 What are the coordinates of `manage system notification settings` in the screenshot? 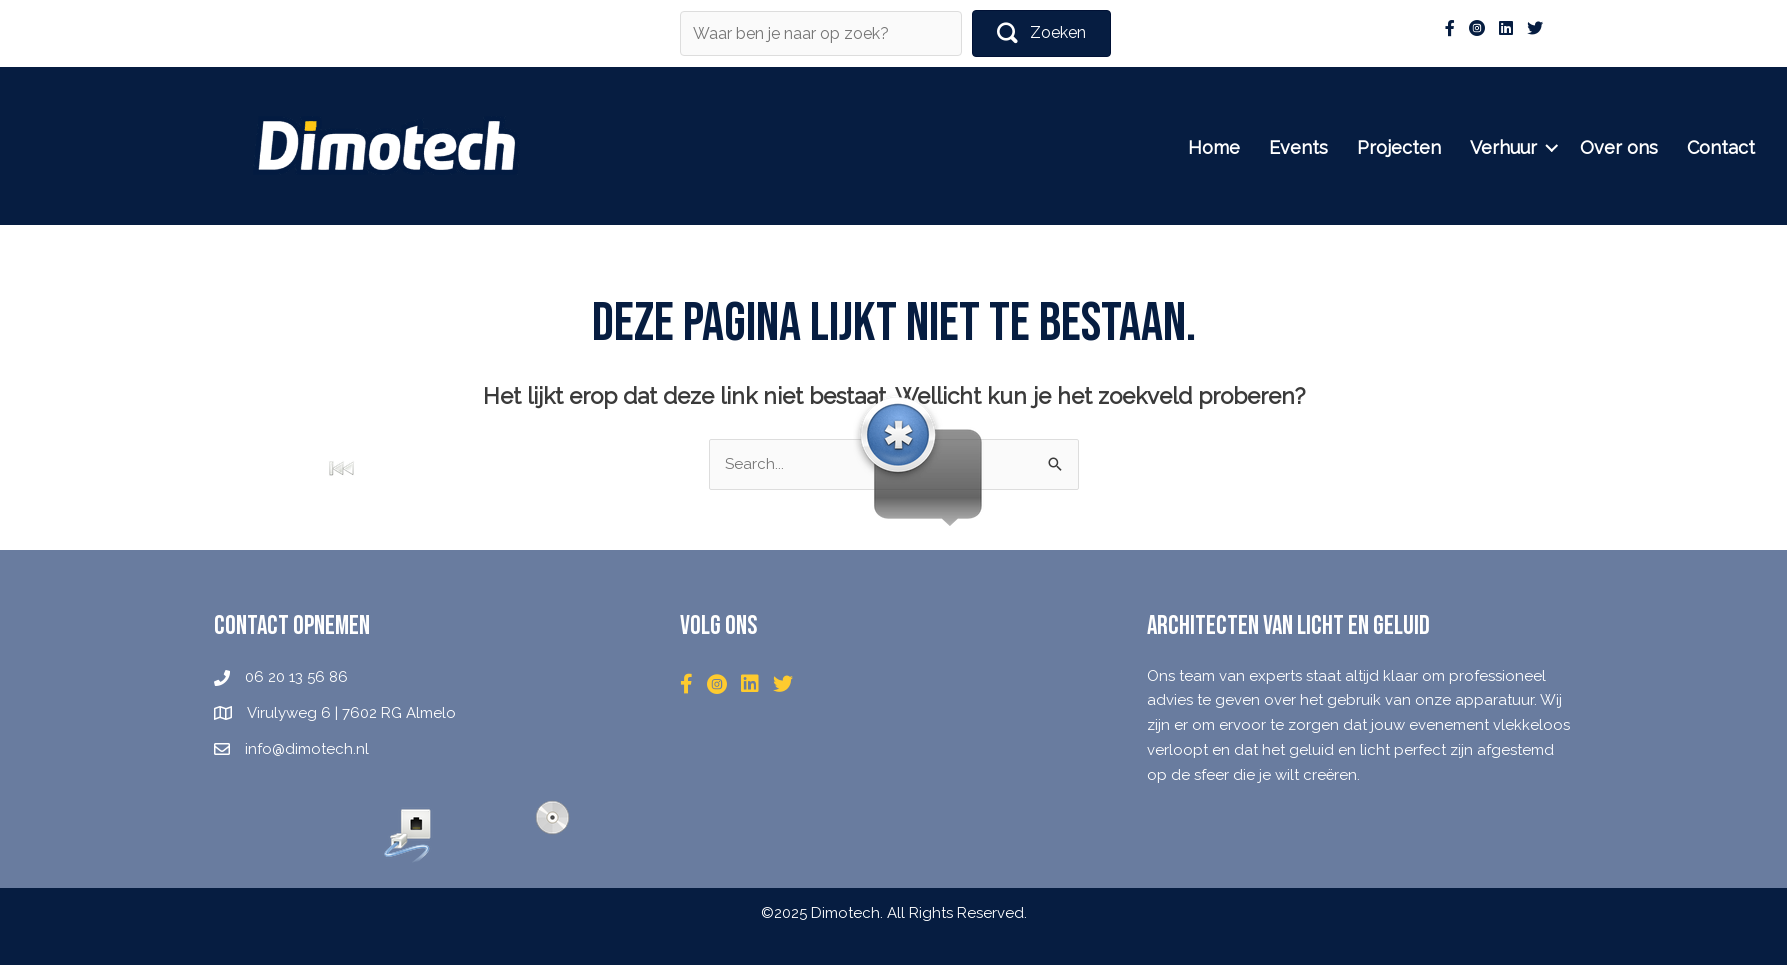 It's located at (922, 458).